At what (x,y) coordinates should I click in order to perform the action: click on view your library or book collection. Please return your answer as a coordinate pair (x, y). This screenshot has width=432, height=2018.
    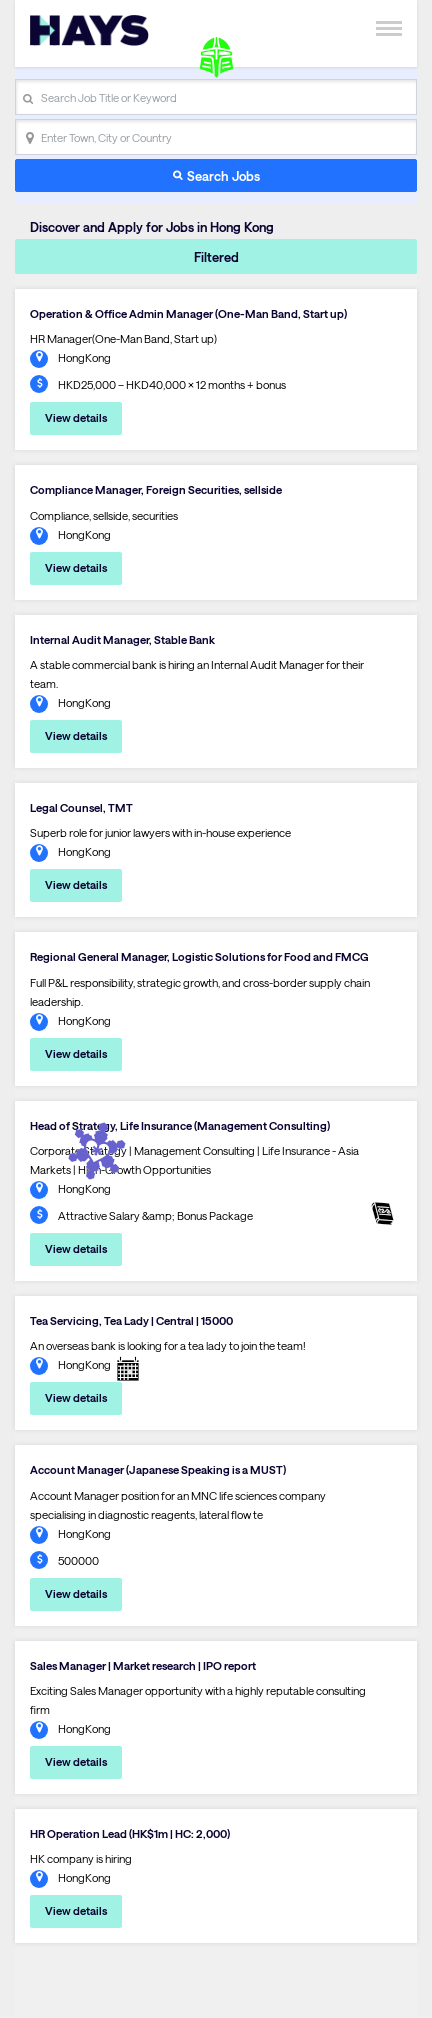
    Looking at the image, I should click on (382, 1213).